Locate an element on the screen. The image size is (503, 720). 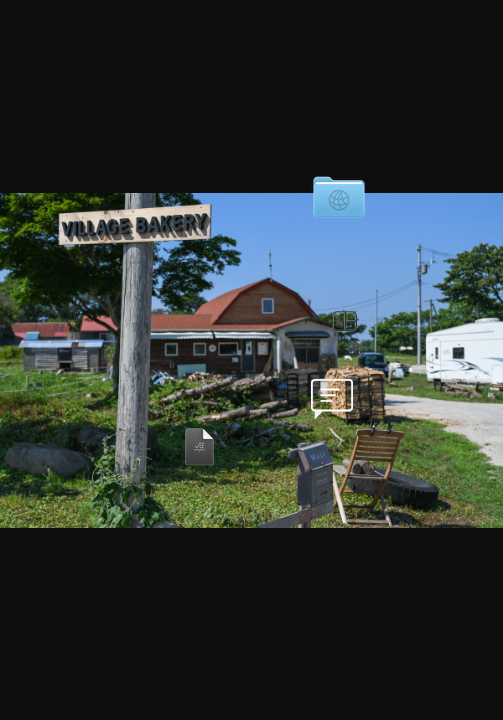
neochat messaging app system tray icon is located at coordinates (332, 399).